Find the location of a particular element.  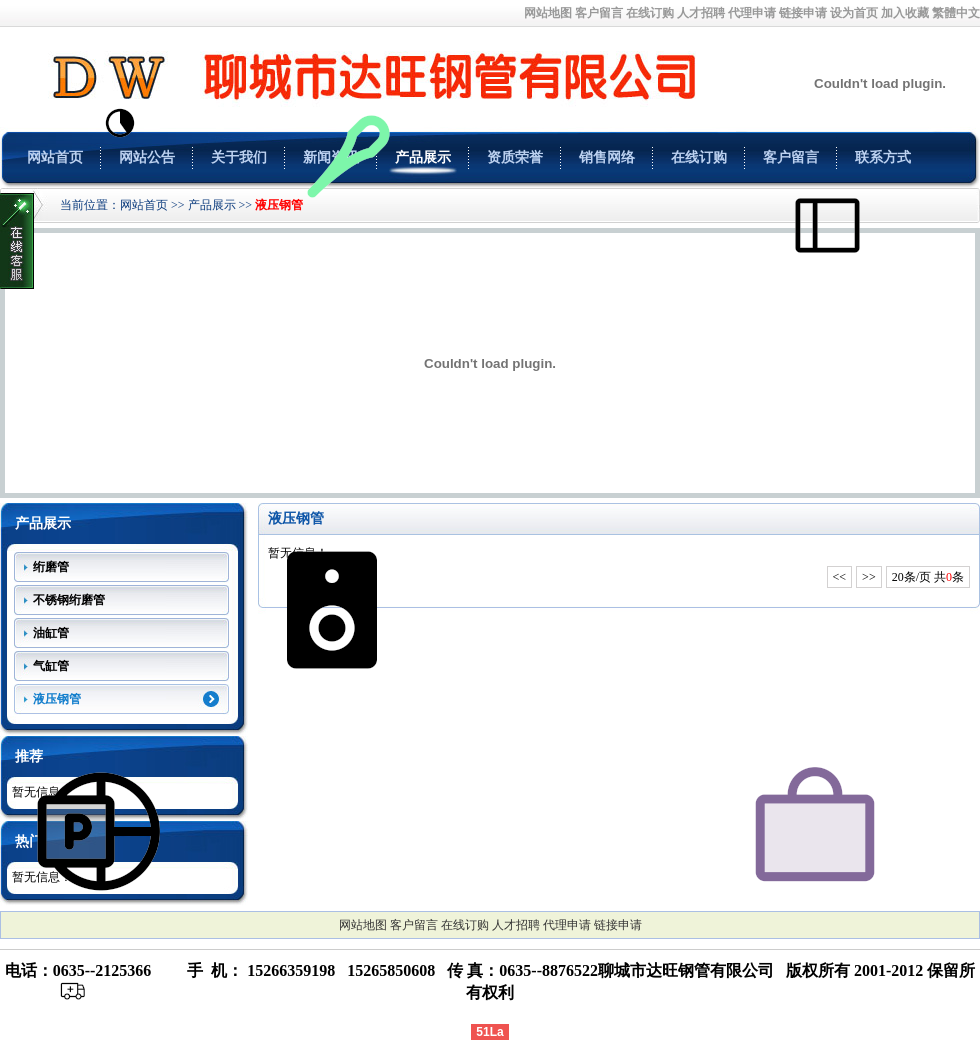

view your shopping bag is located at coordinates (815, 831).